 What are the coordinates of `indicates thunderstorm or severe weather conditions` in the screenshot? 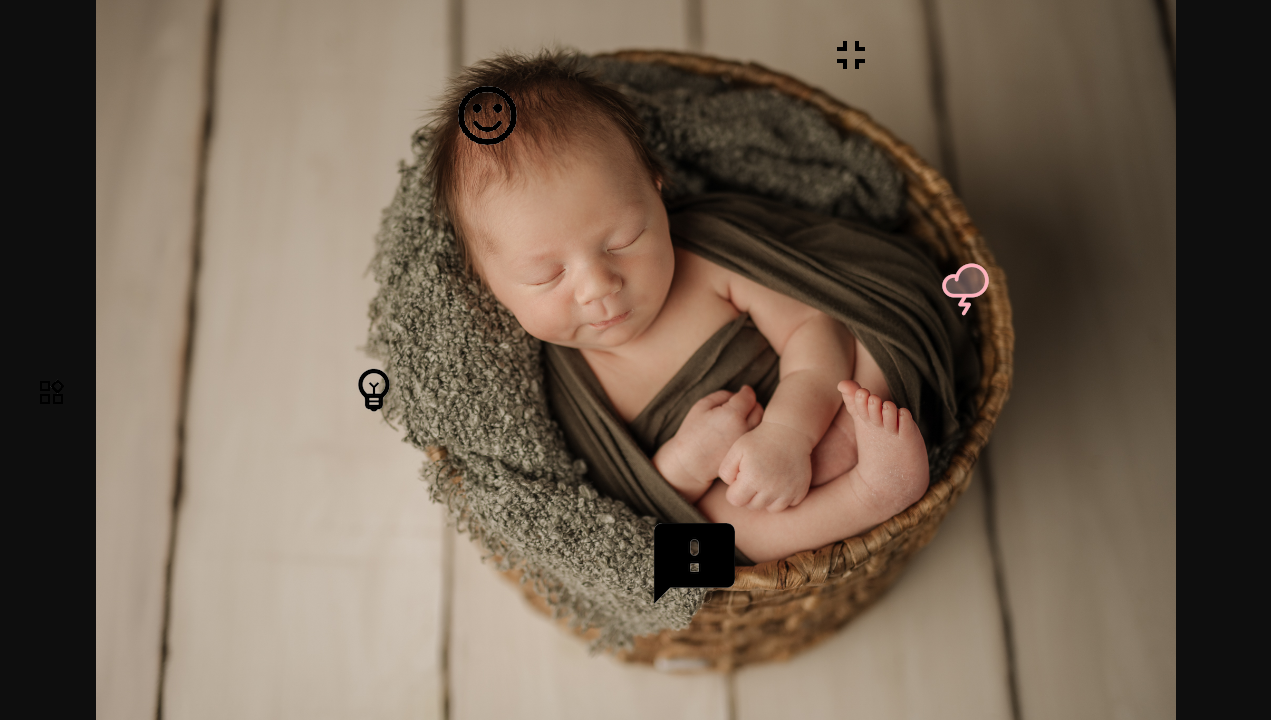 It's located at (965, 288).